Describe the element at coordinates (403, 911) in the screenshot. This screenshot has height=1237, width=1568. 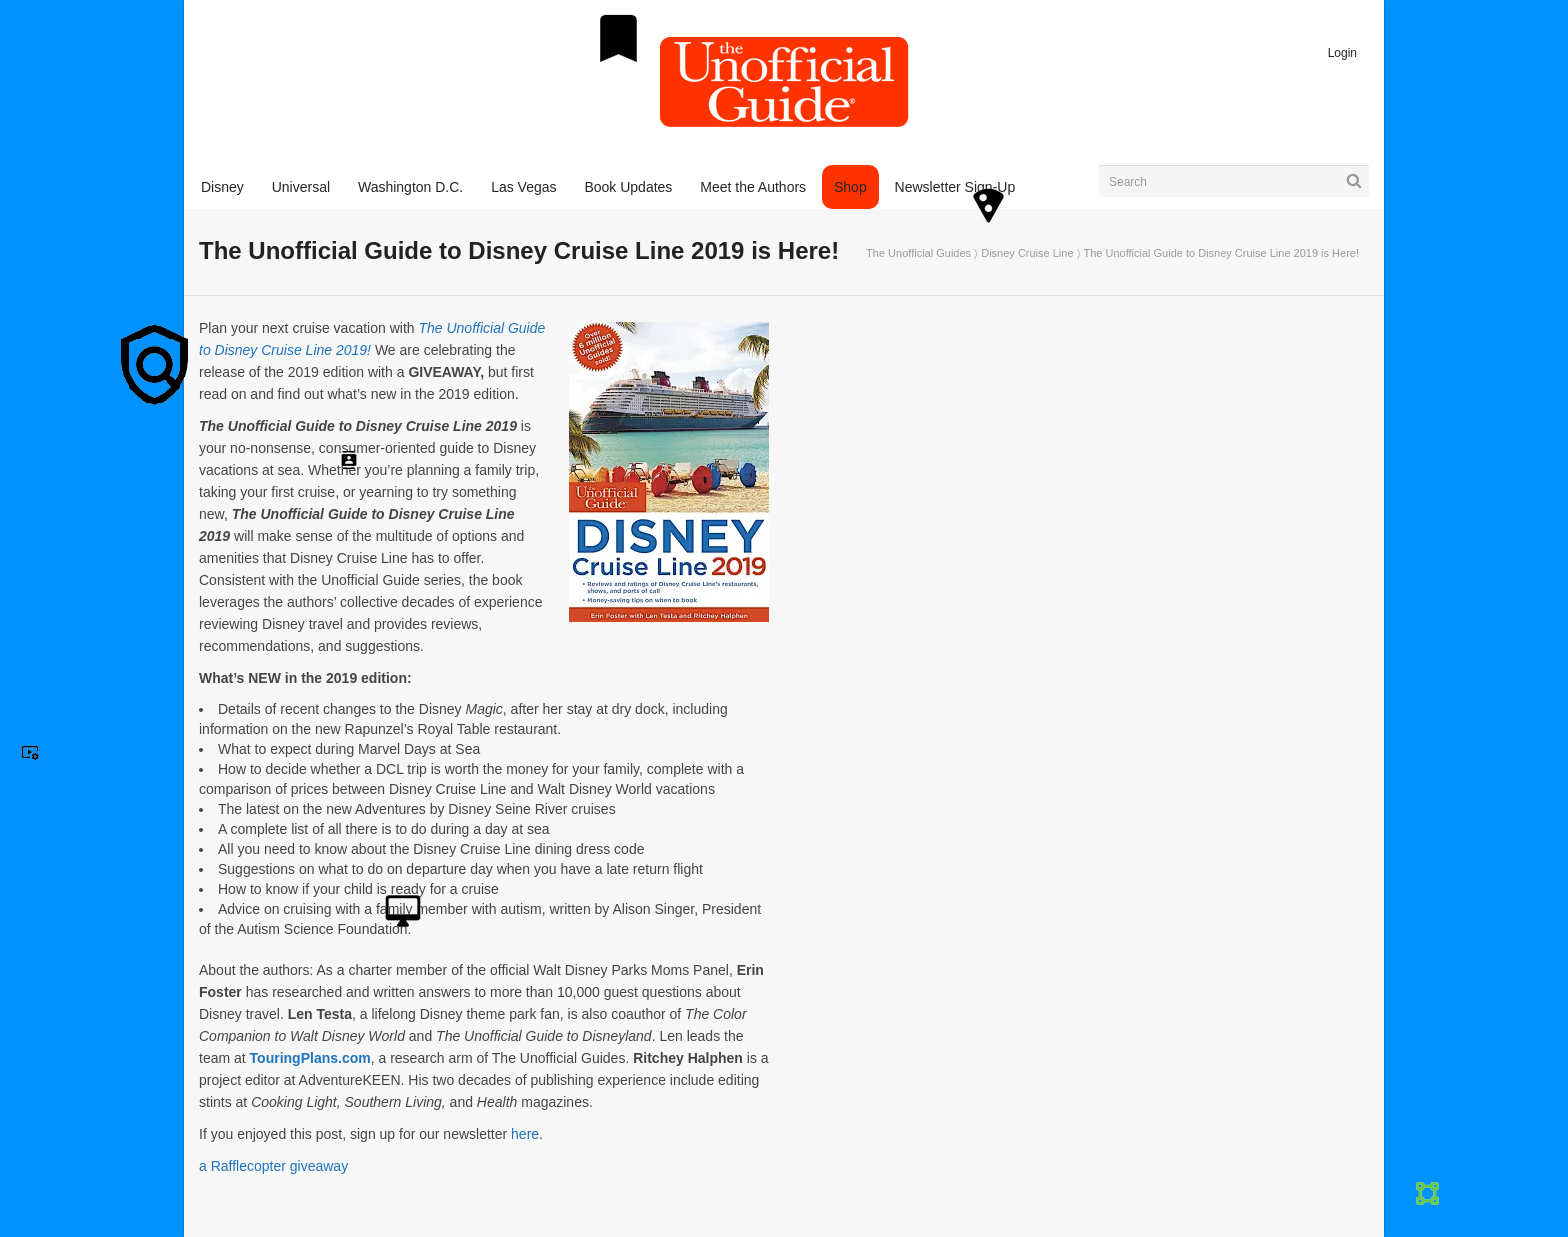
I see `switch to desktop view` at that location.